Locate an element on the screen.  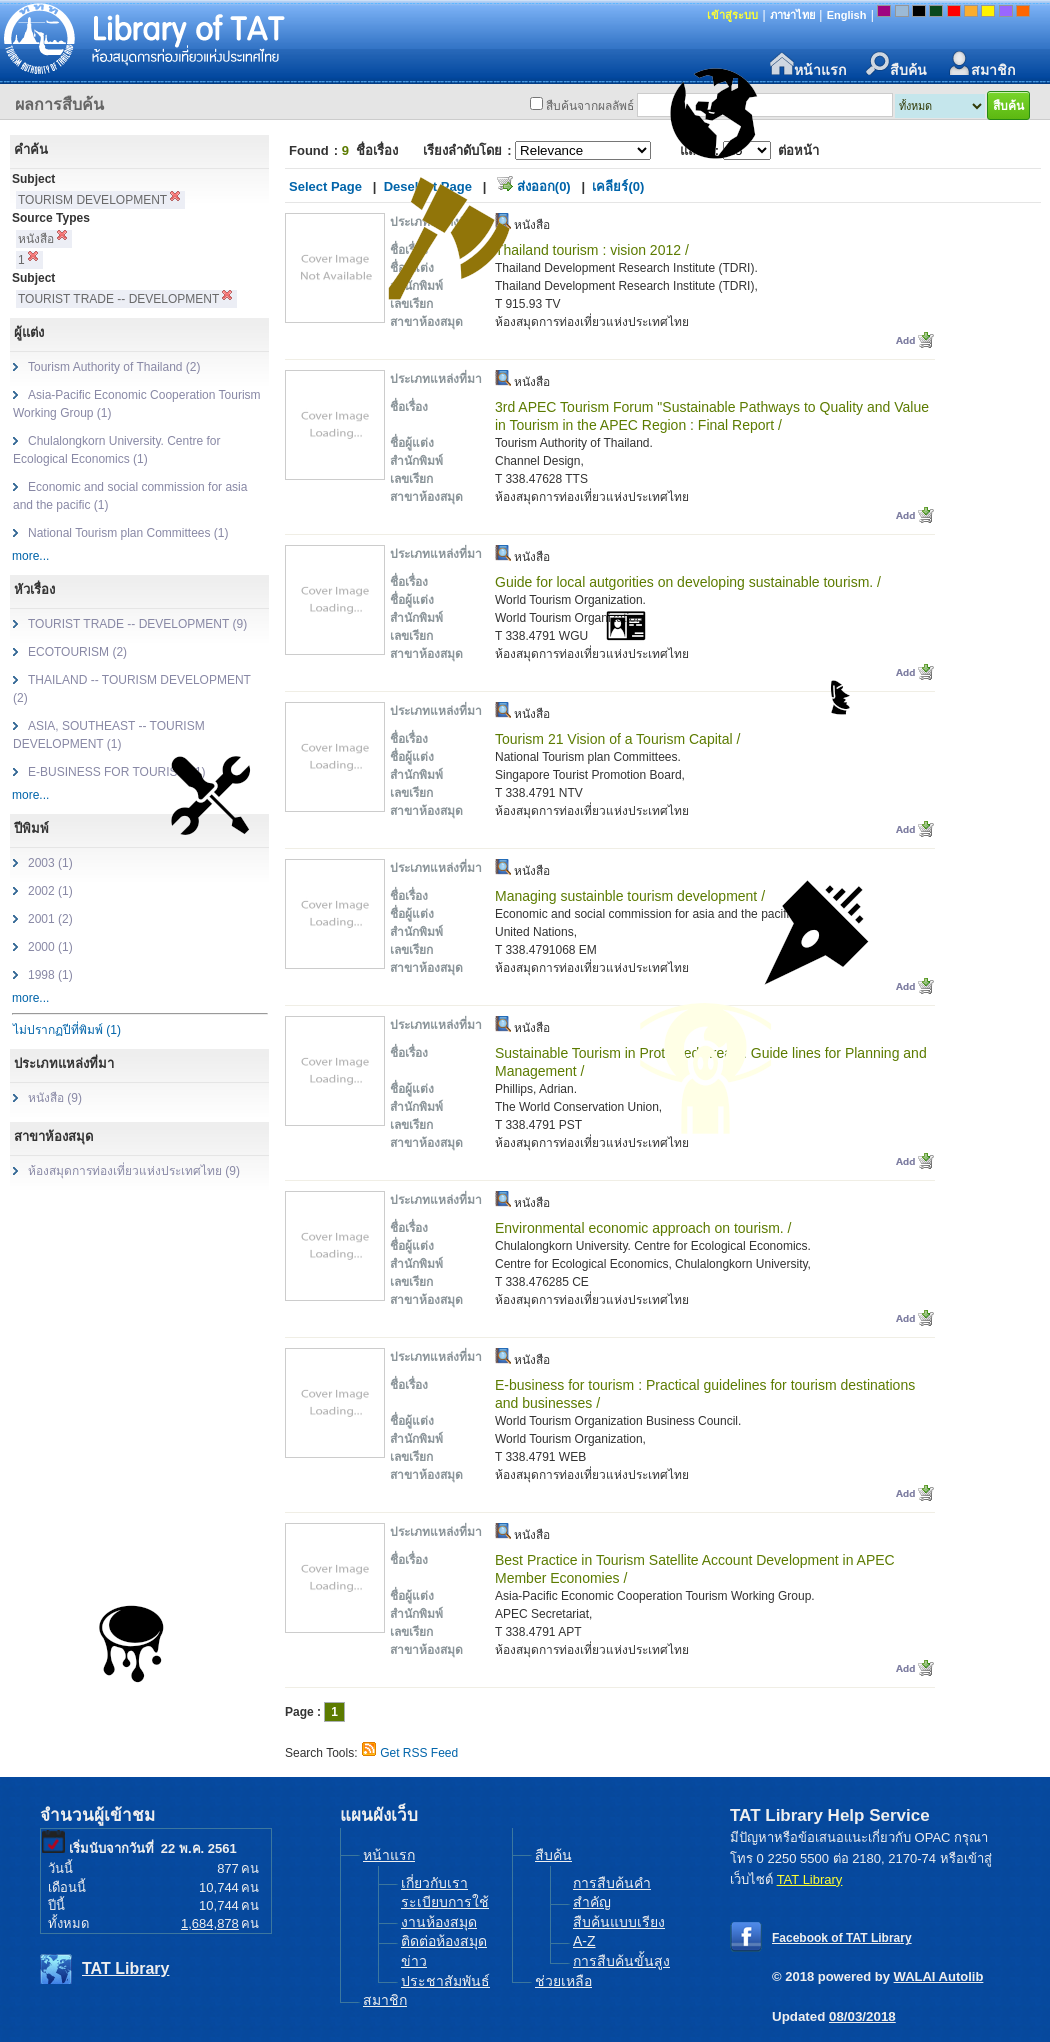
access settings or configuration options is located at coordinates (210, 795).